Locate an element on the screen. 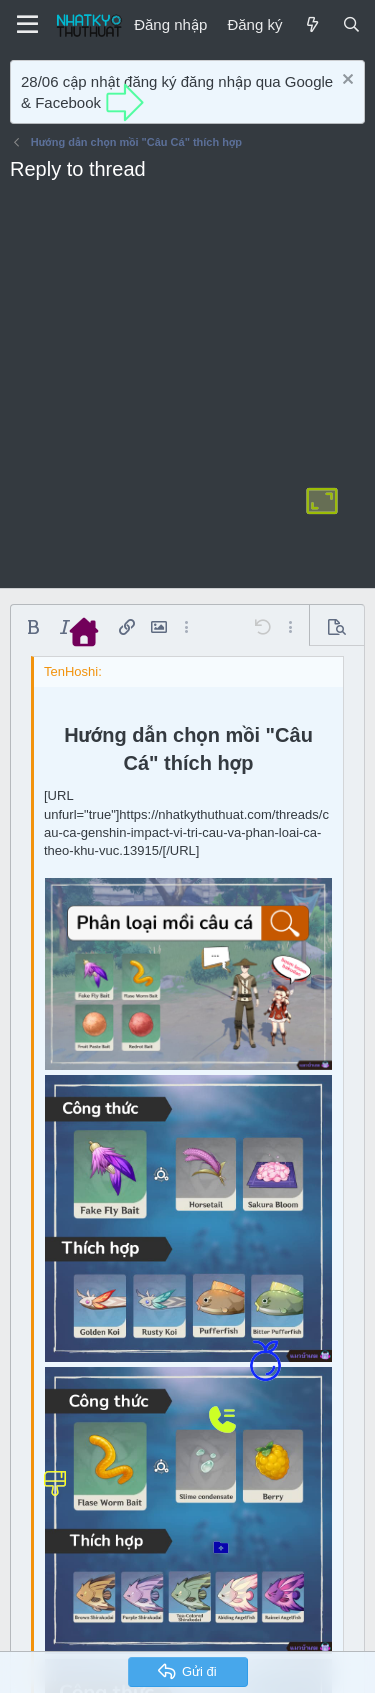  view contact list or phone directory is located at coordinates (223, 1419).